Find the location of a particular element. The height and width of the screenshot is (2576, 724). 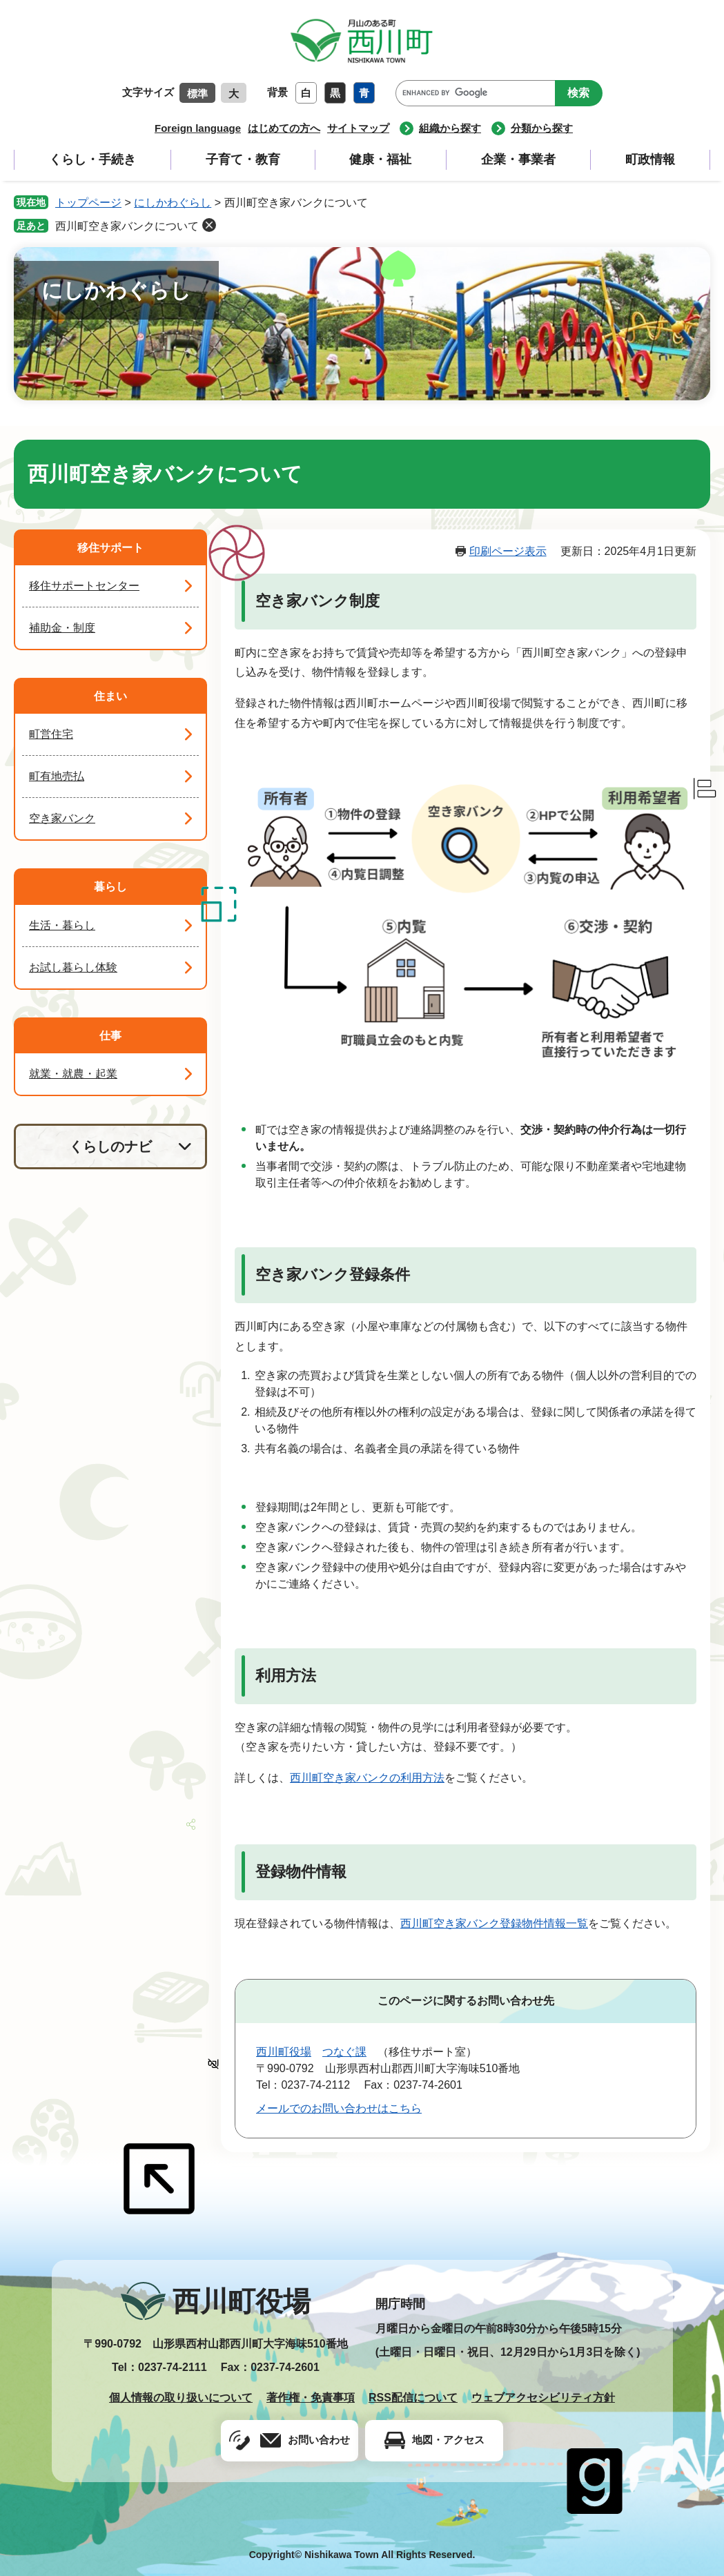

play or watch a video is located at coordinates (491, 2329).